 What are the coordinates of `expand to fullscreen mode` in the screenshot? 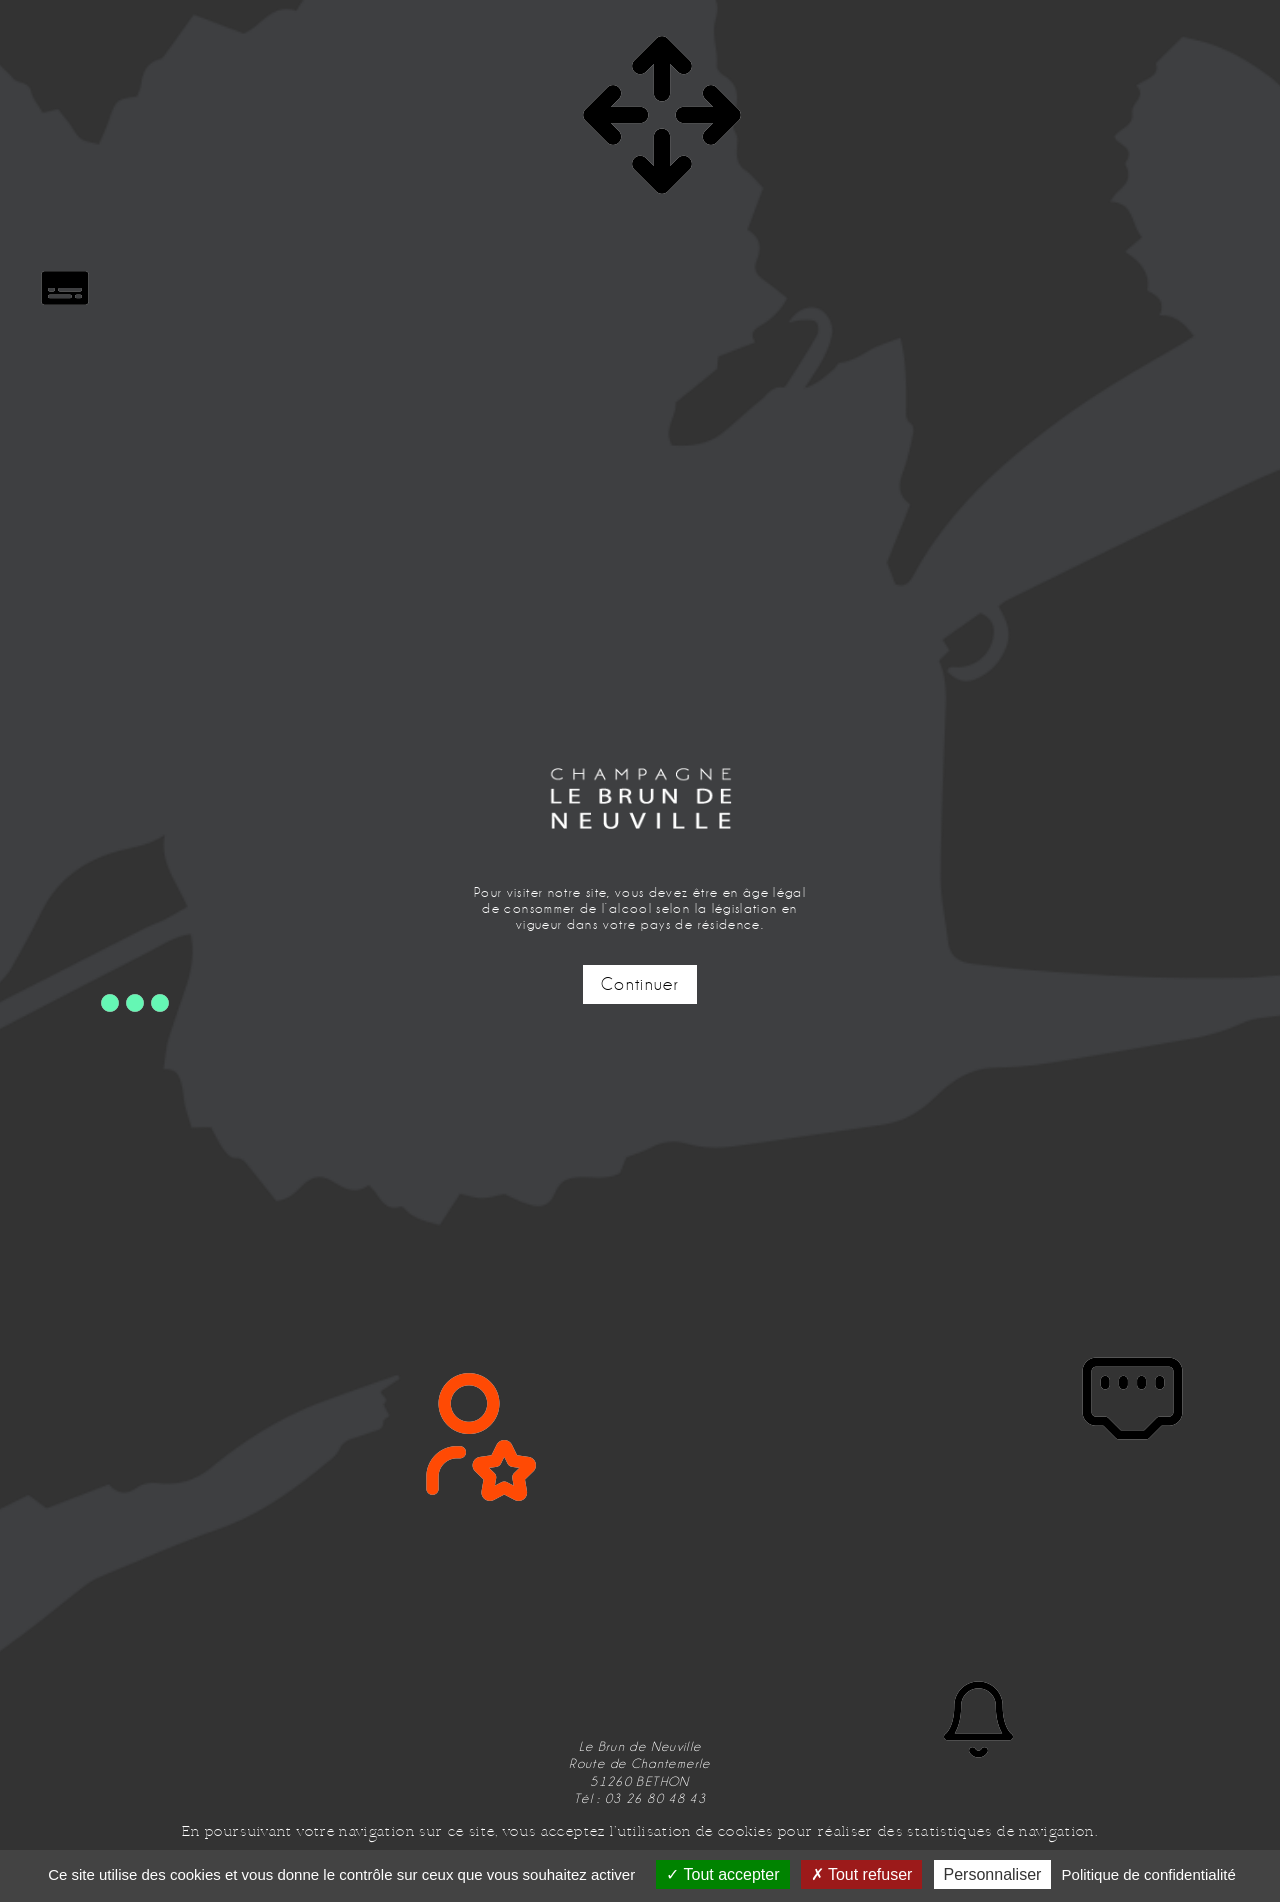 It's located at (662, 115).